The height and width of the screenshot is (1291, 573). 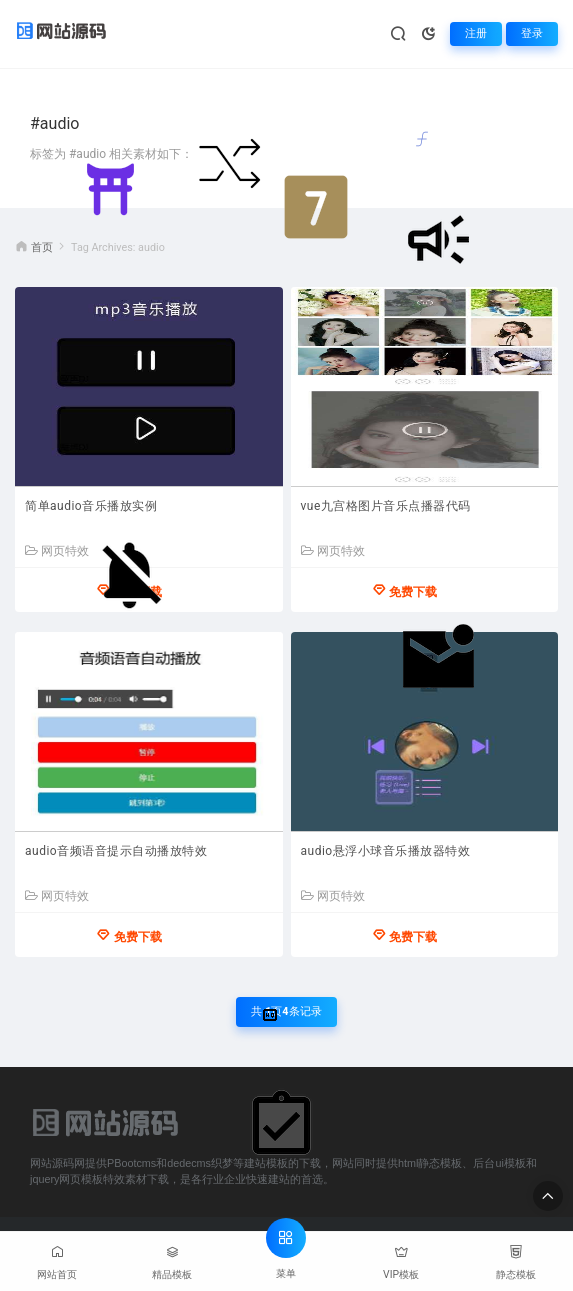 What do you see at coordinates (270, 1015) in the screenshot?
I see `indicates high quality media or streaming option` at bounding box center [270, 1015].